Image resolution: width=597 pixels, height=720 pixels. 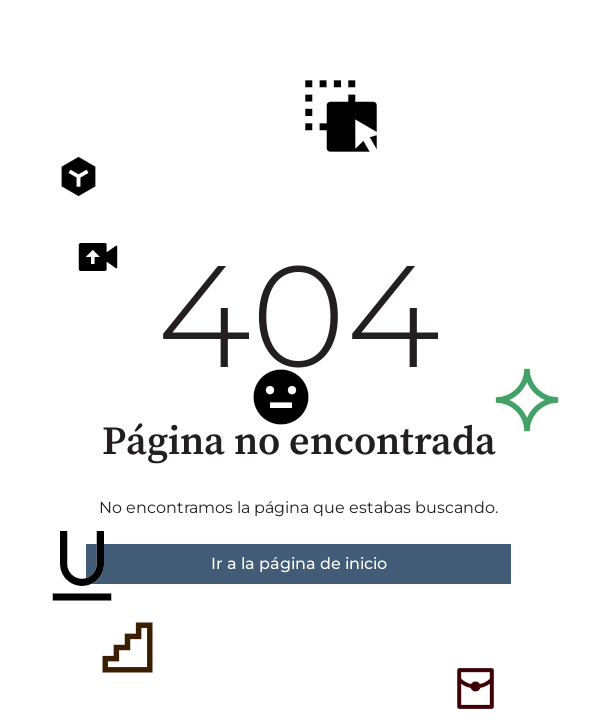 What do you see at coordinates (78, 176) in the screenshot?
I see `Unity game engine logo` at bounding box center [78, 176].